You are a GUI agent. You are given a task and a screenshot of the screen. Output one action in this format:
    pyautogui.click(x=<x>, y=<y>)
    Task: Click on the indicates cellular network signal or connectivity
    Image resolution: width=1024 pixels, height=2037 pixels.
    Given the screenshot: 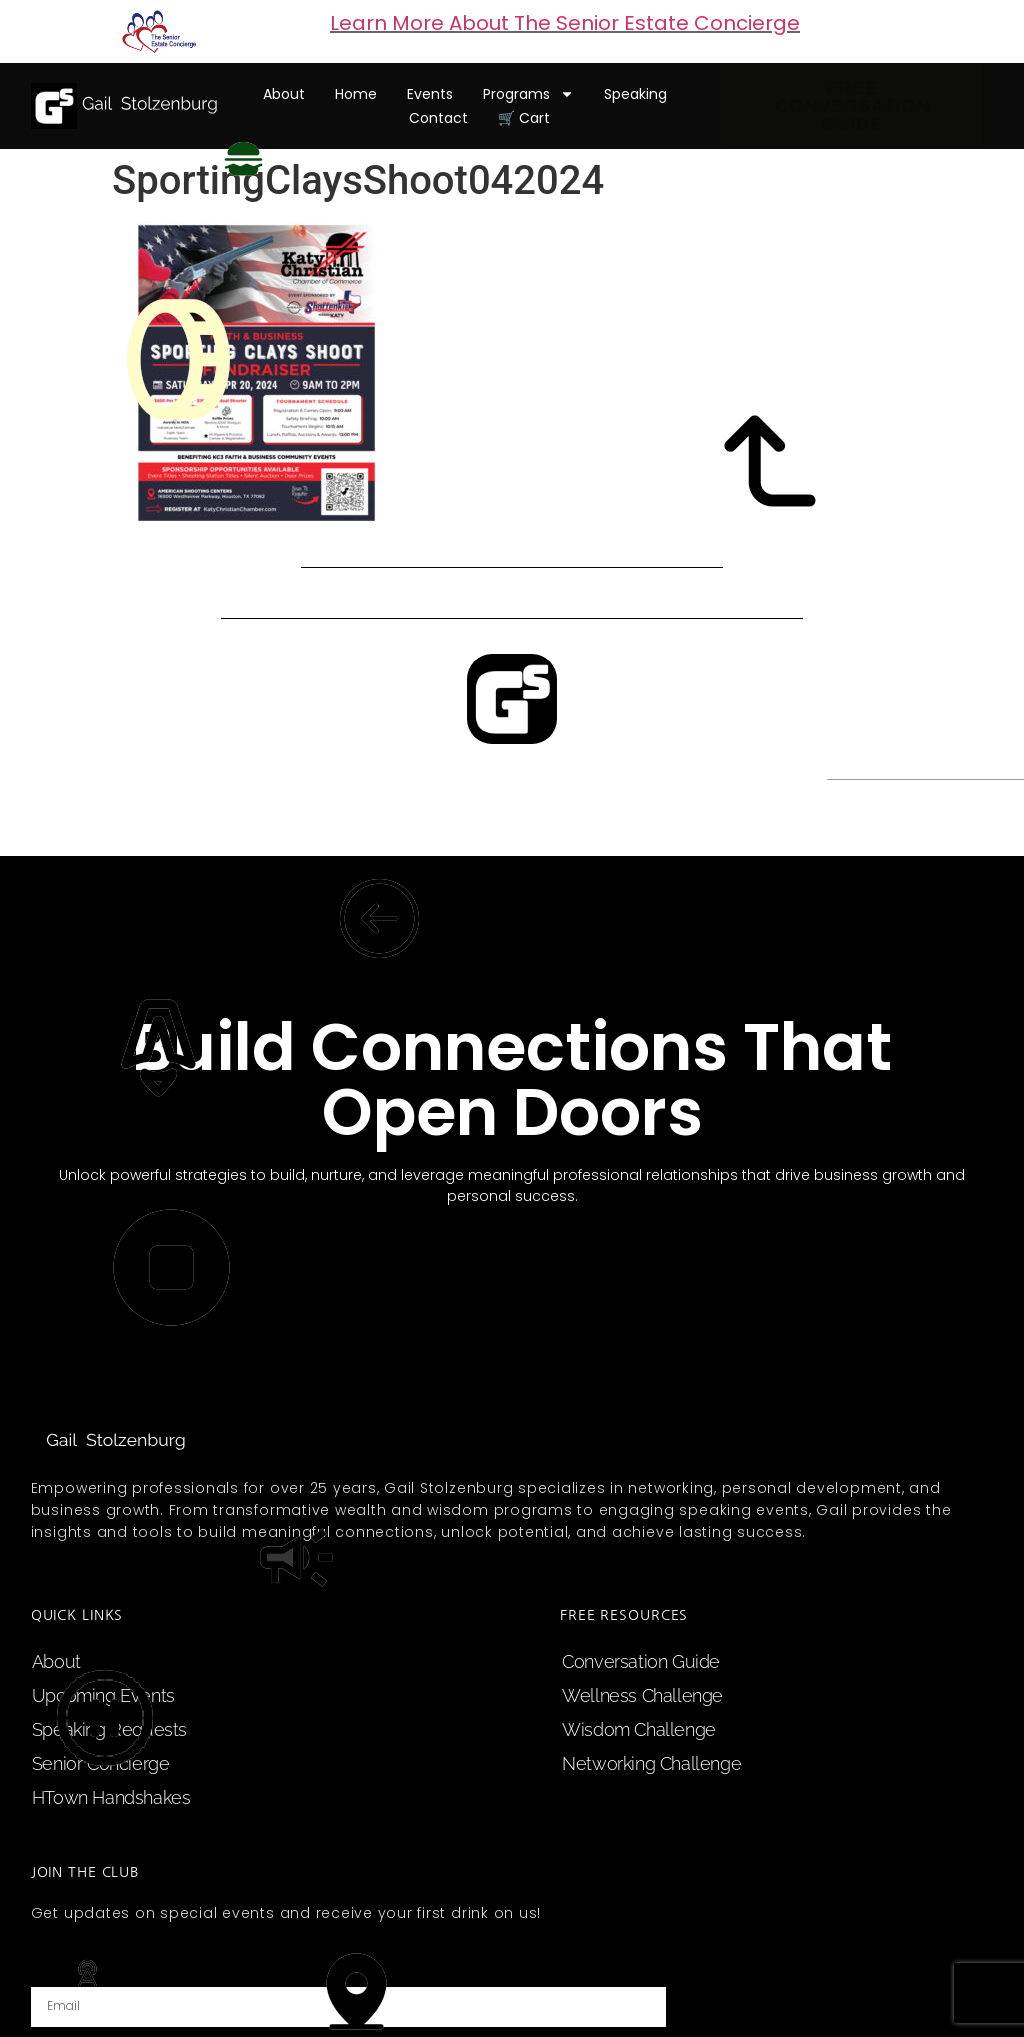 What is the action you would take?
    pyautogui.click(x=87, y=1973)
    